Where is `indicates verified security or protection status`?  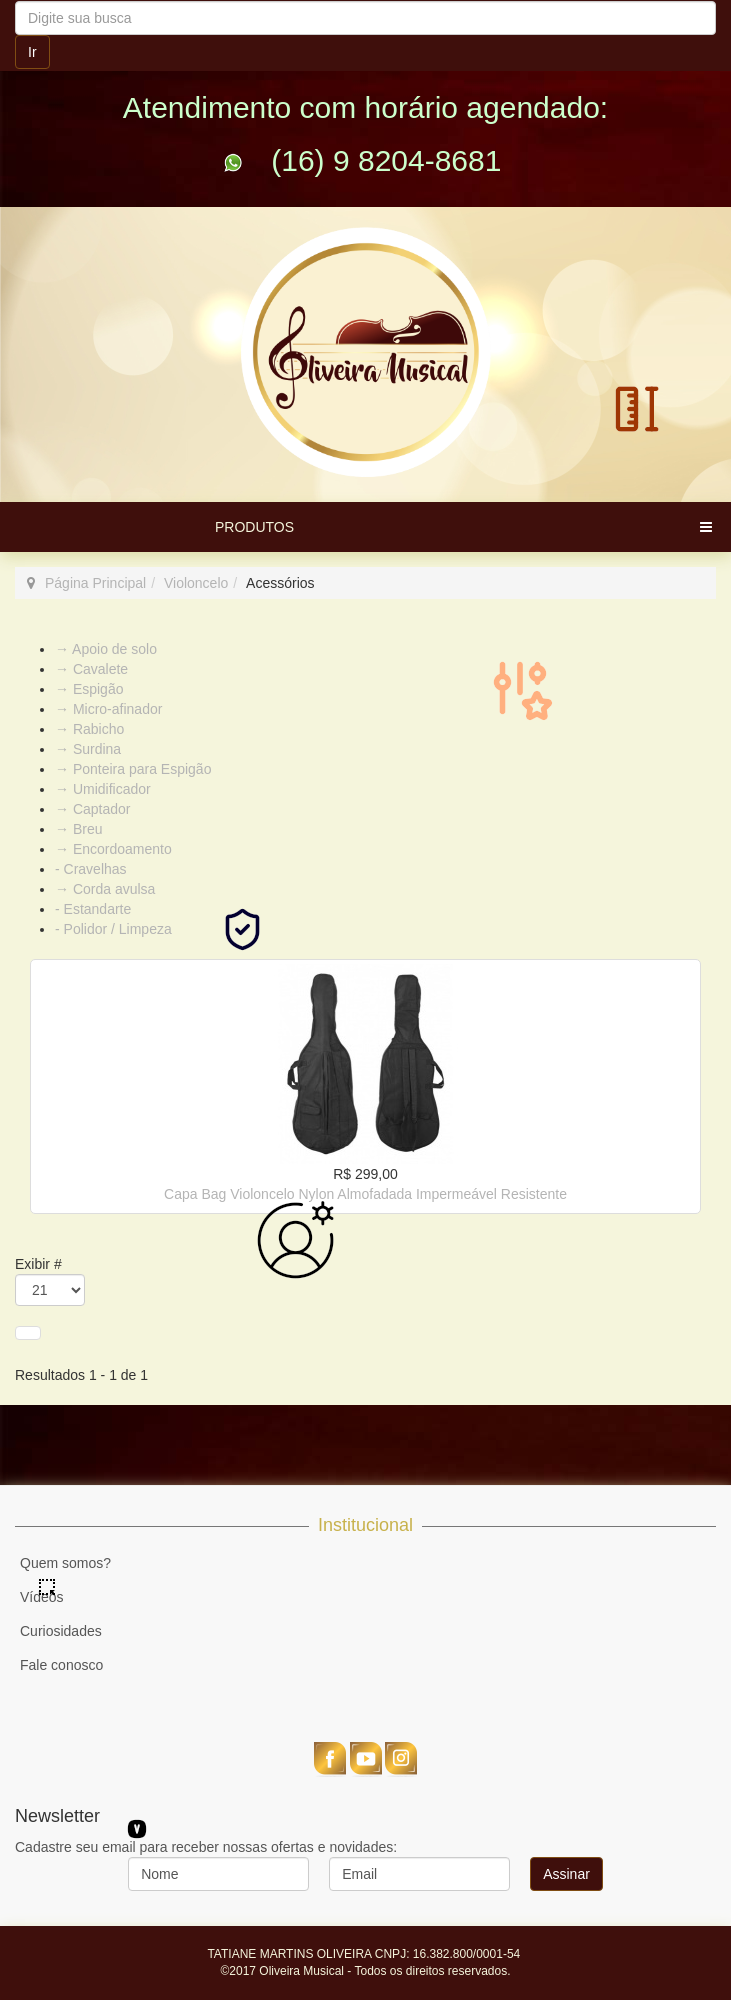 indicates verified security or protection status is located at coordinates (242, 929).